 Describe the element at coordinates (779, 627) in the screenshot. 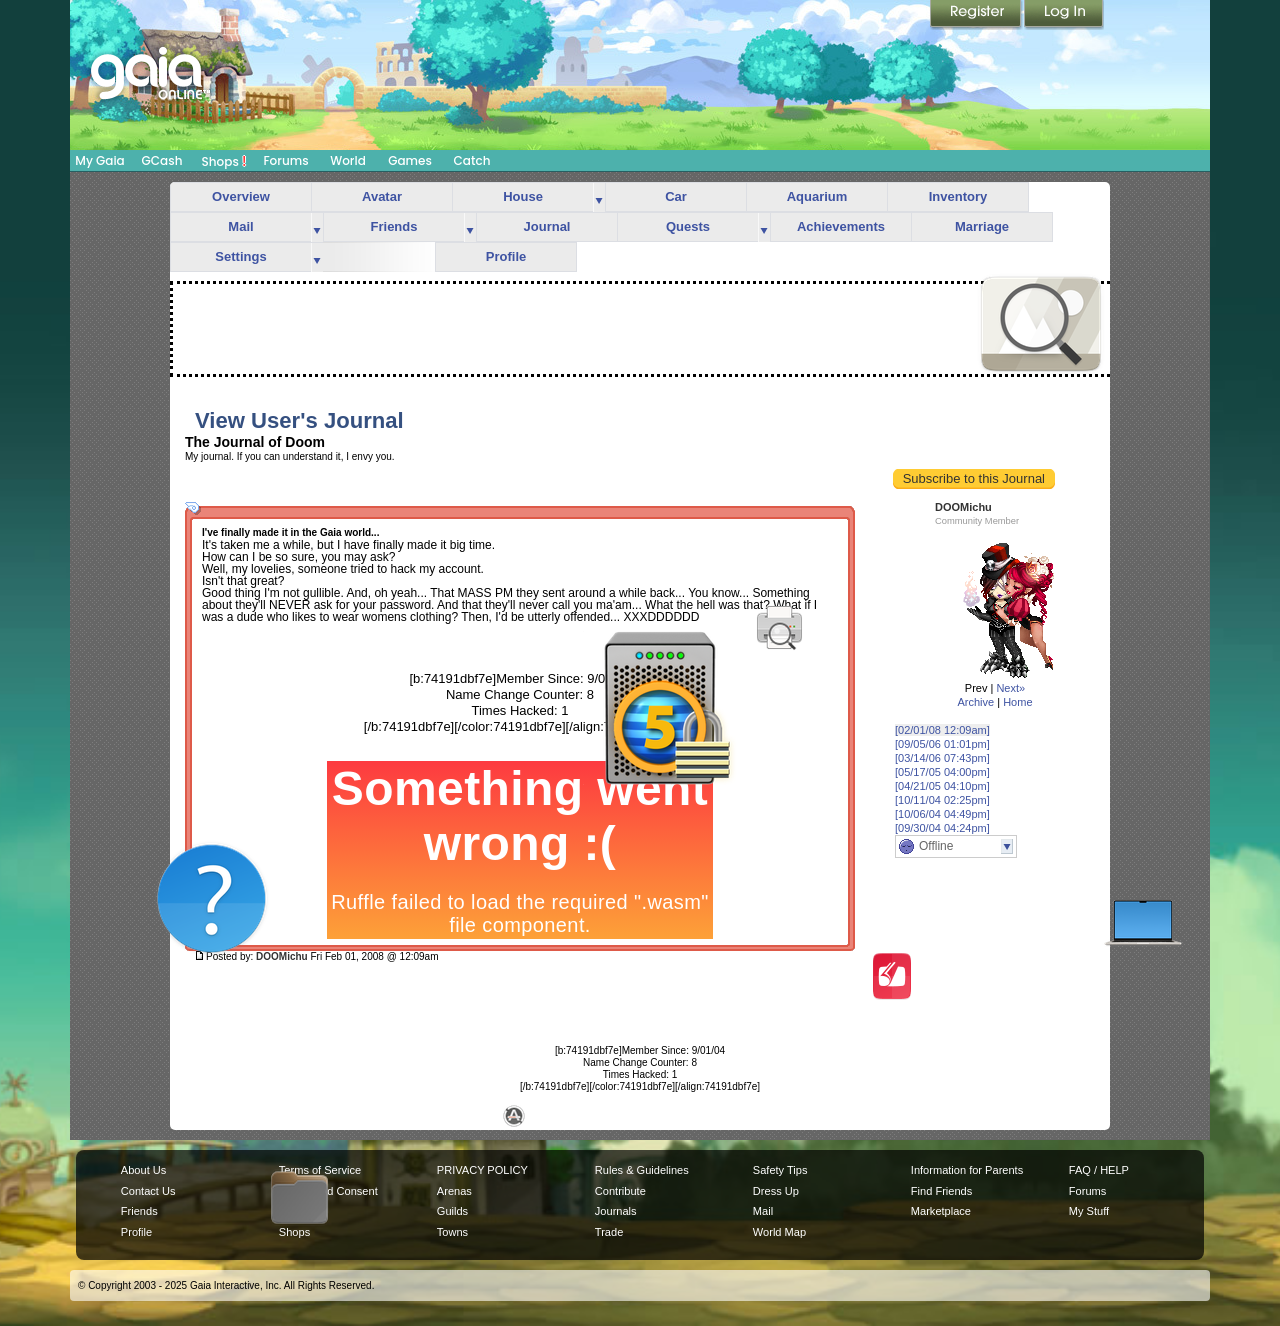

I see `preview document before printing` at that location.